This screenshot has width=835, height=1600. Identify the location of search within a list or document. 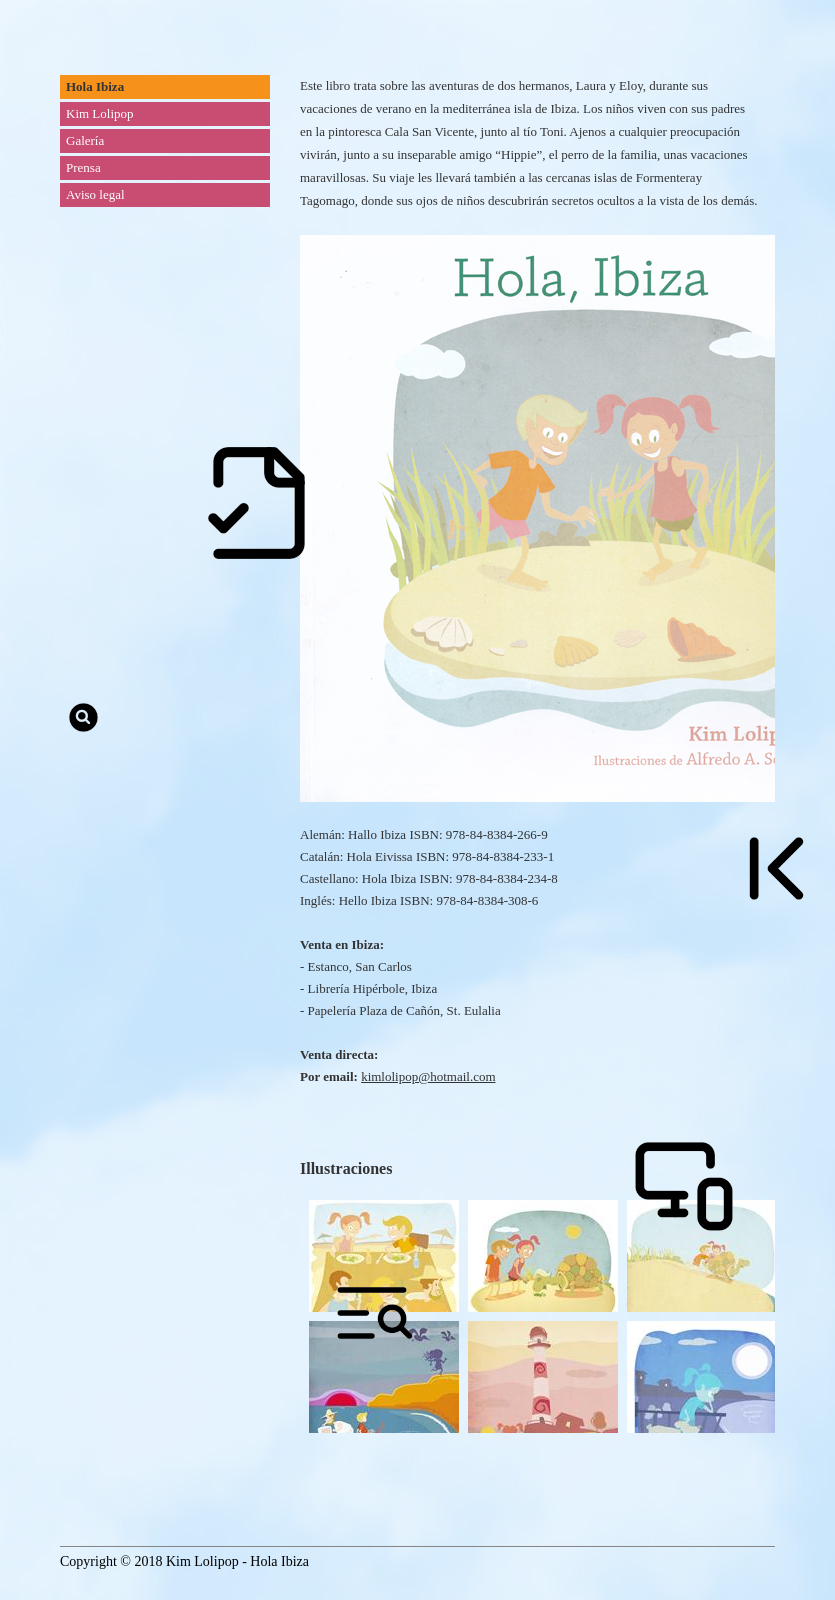
(372, 1313).